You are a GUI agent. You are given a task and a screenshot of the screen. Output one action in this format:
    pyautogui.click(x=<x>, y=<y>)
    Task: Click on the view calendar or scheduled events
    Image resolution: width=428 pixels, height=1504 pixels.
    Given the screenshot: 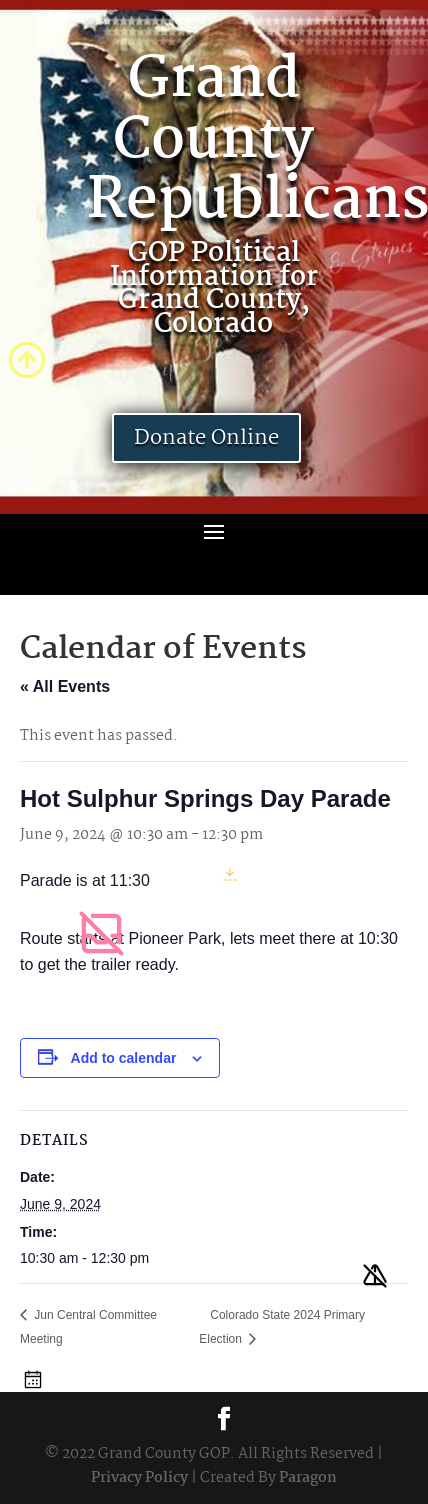 What is the action you would take?
    pyautogui.click(x=33, y=1380)
    